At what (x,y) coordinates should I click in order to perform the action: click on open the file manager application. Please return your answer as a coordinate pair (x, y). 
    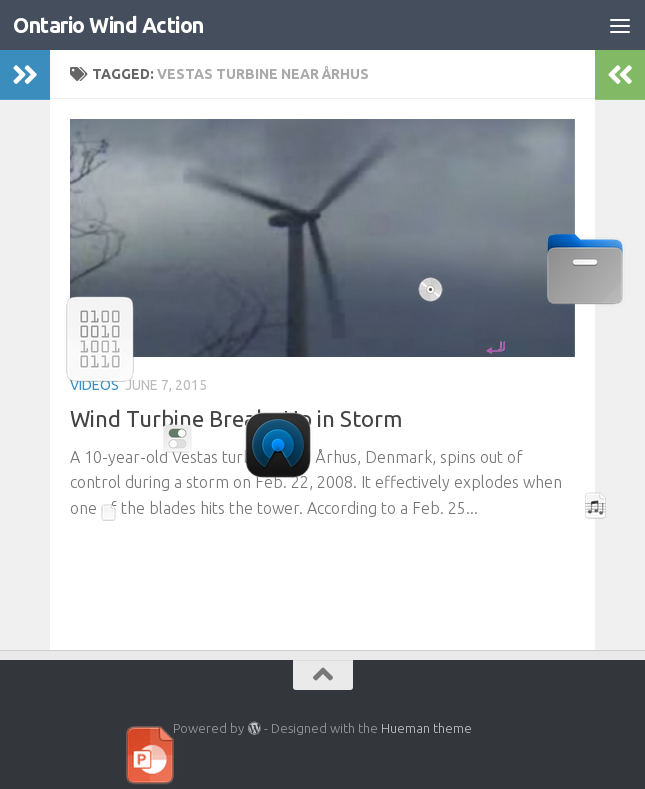
    Looking at the image, I should click on (585, 269).